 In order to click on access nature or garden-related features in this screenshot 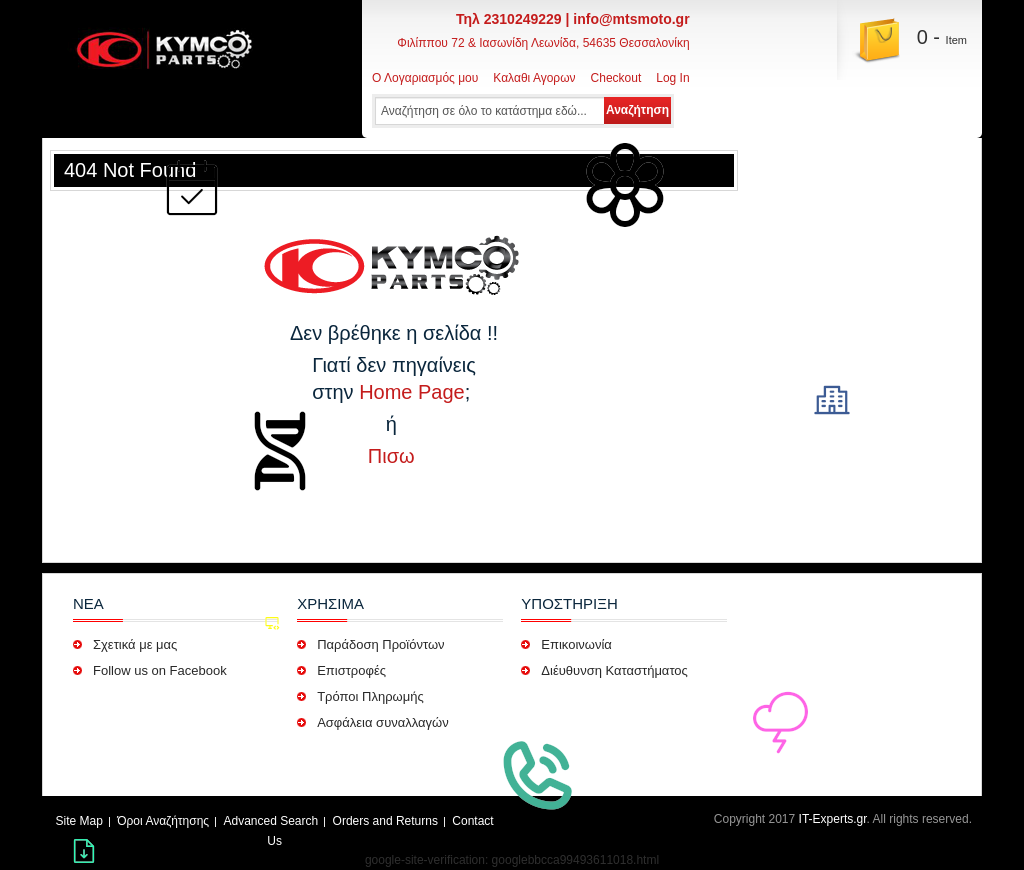, I will do `click(625, 185)`.